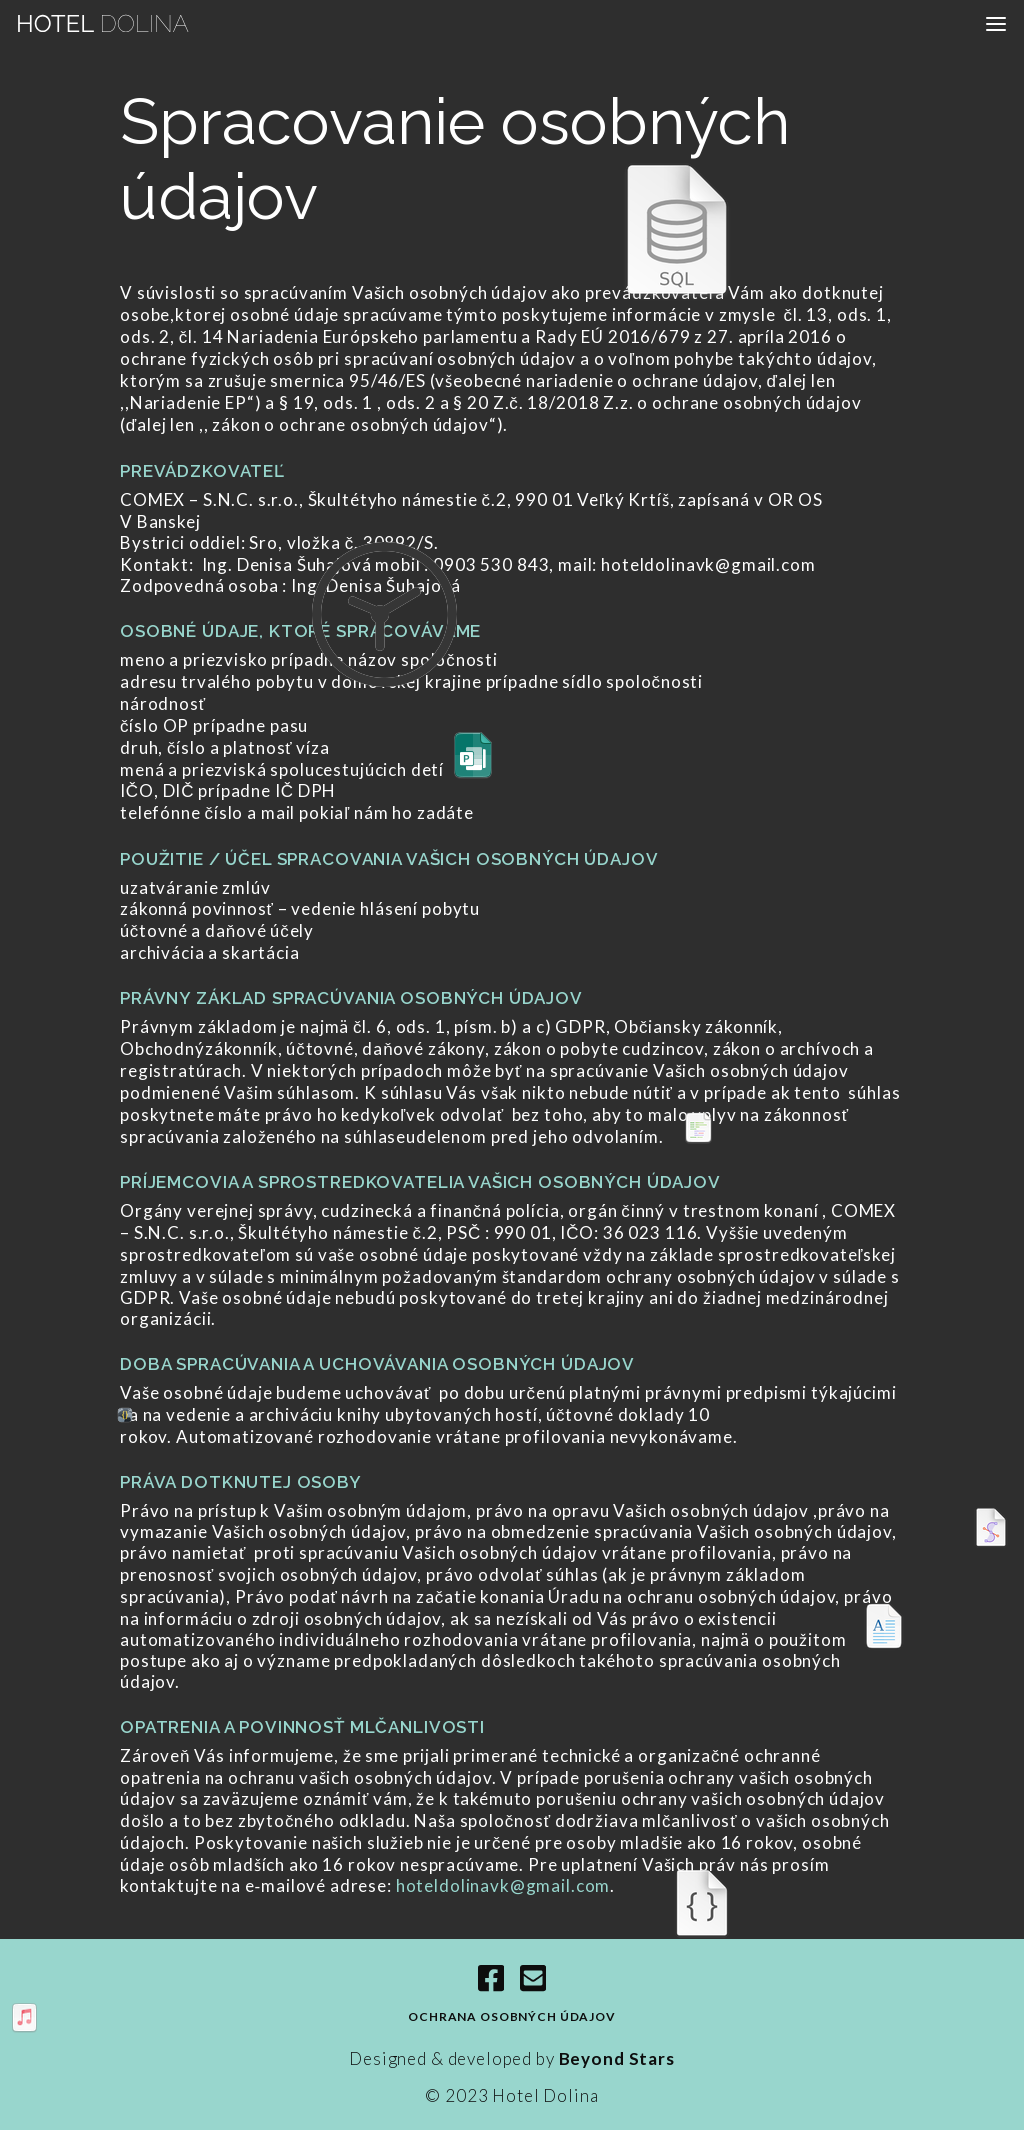 The image size is (1024, 2130). Describe the element at coordinates (125, 1415) in the screenshot. I see `open web browser stylesheet preferences` at that location.